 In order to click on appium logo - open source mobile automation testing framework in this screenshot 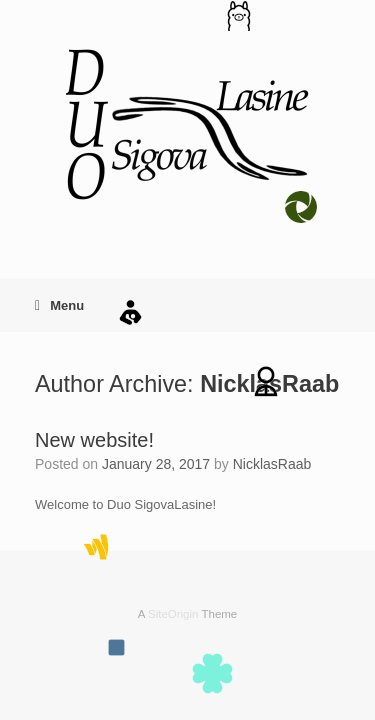, I will do `click(301, 207)`.